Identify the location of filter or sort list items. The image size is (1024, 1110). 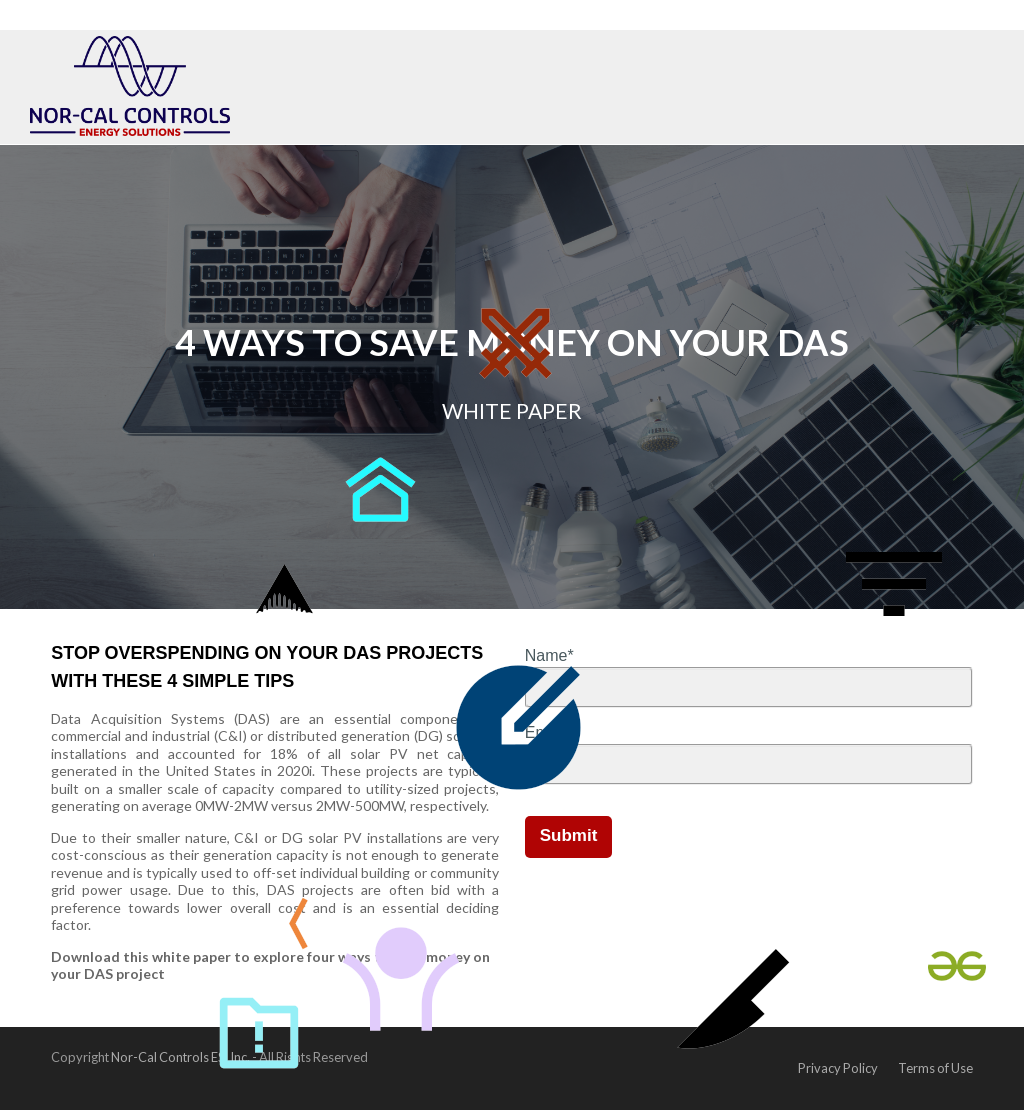
(894, 584).